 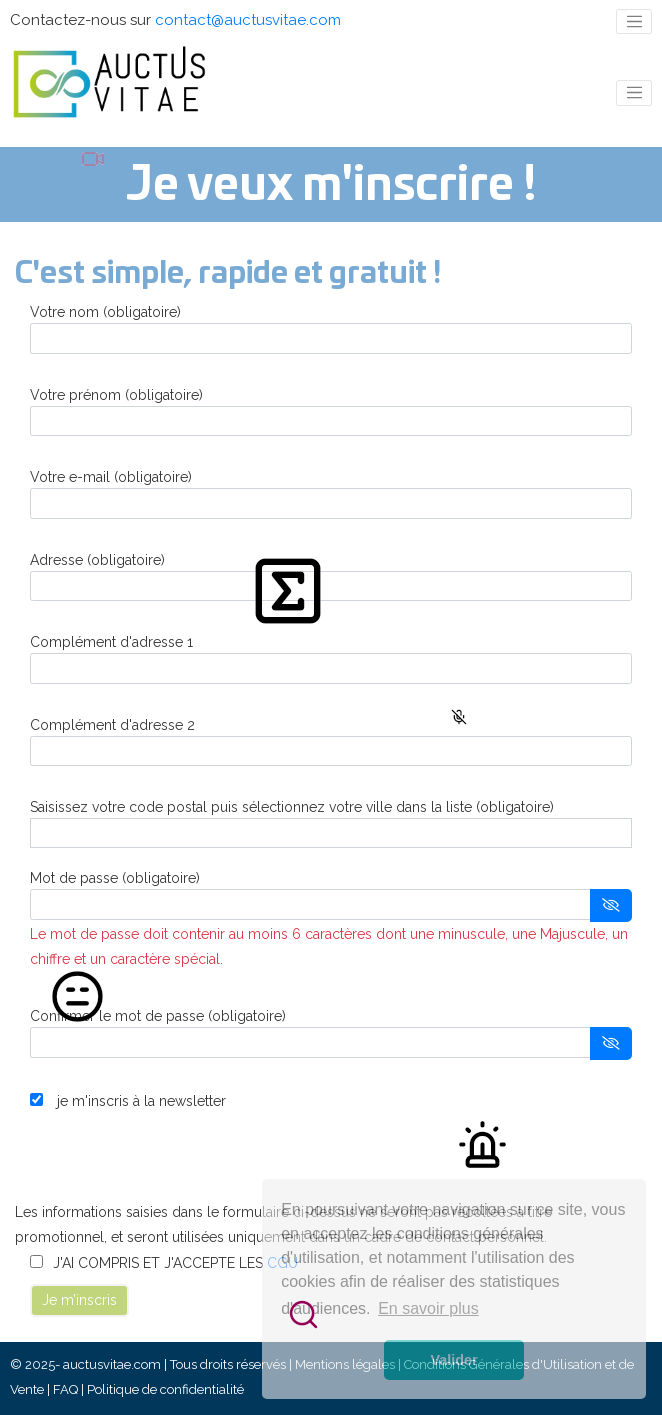 What do you see at coordinates (93, 159) in the screenshot?
I see `start a video call` at bounding box center [93, 159].